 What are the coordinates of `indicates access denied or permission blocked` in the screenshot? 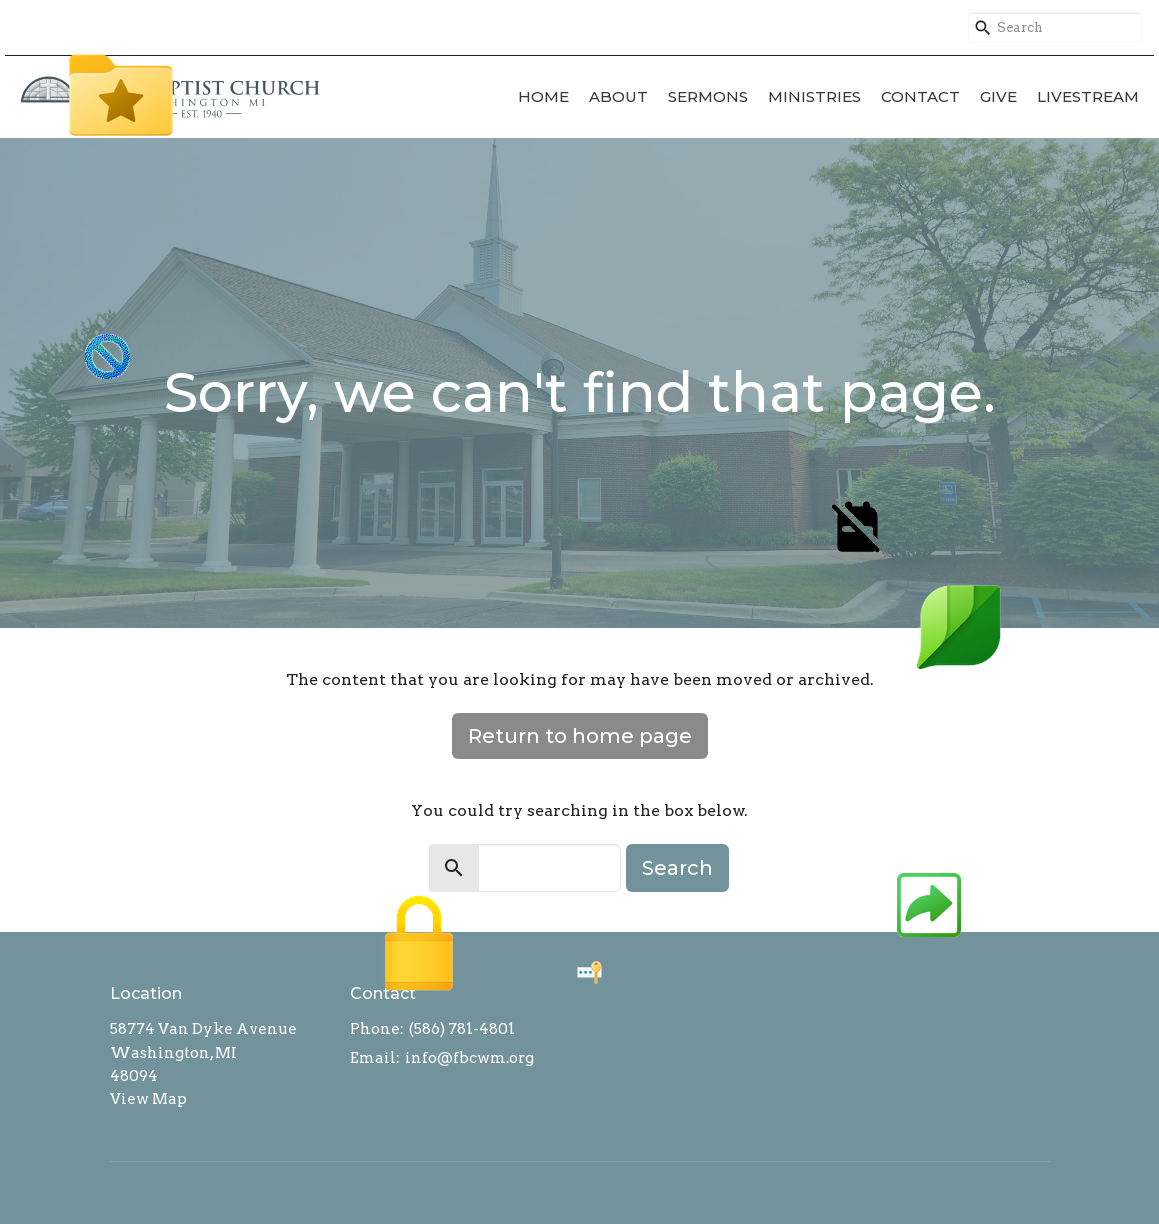 It's located at (107, 356).